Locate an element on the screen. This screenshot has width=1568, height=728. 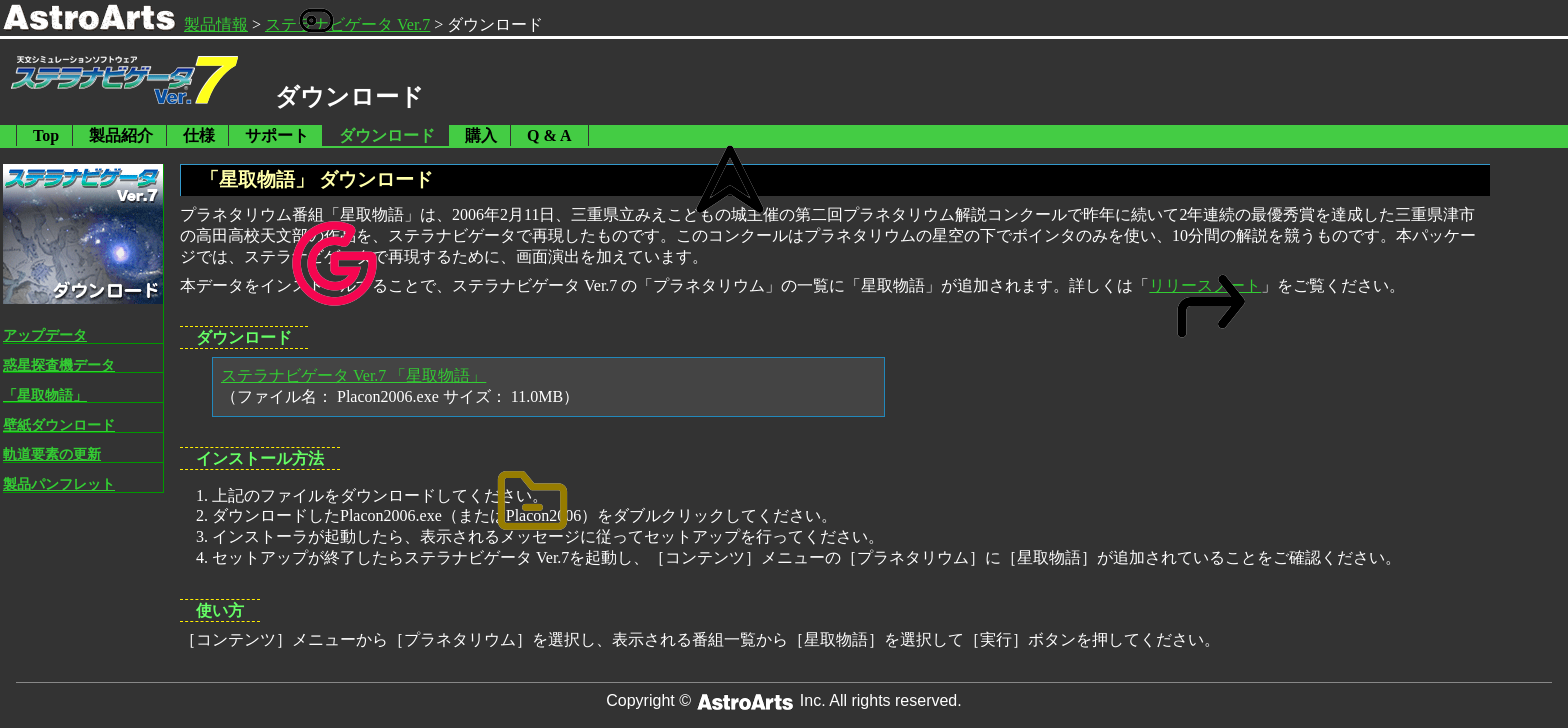
remove a folder is located at coordinates (532, 500).